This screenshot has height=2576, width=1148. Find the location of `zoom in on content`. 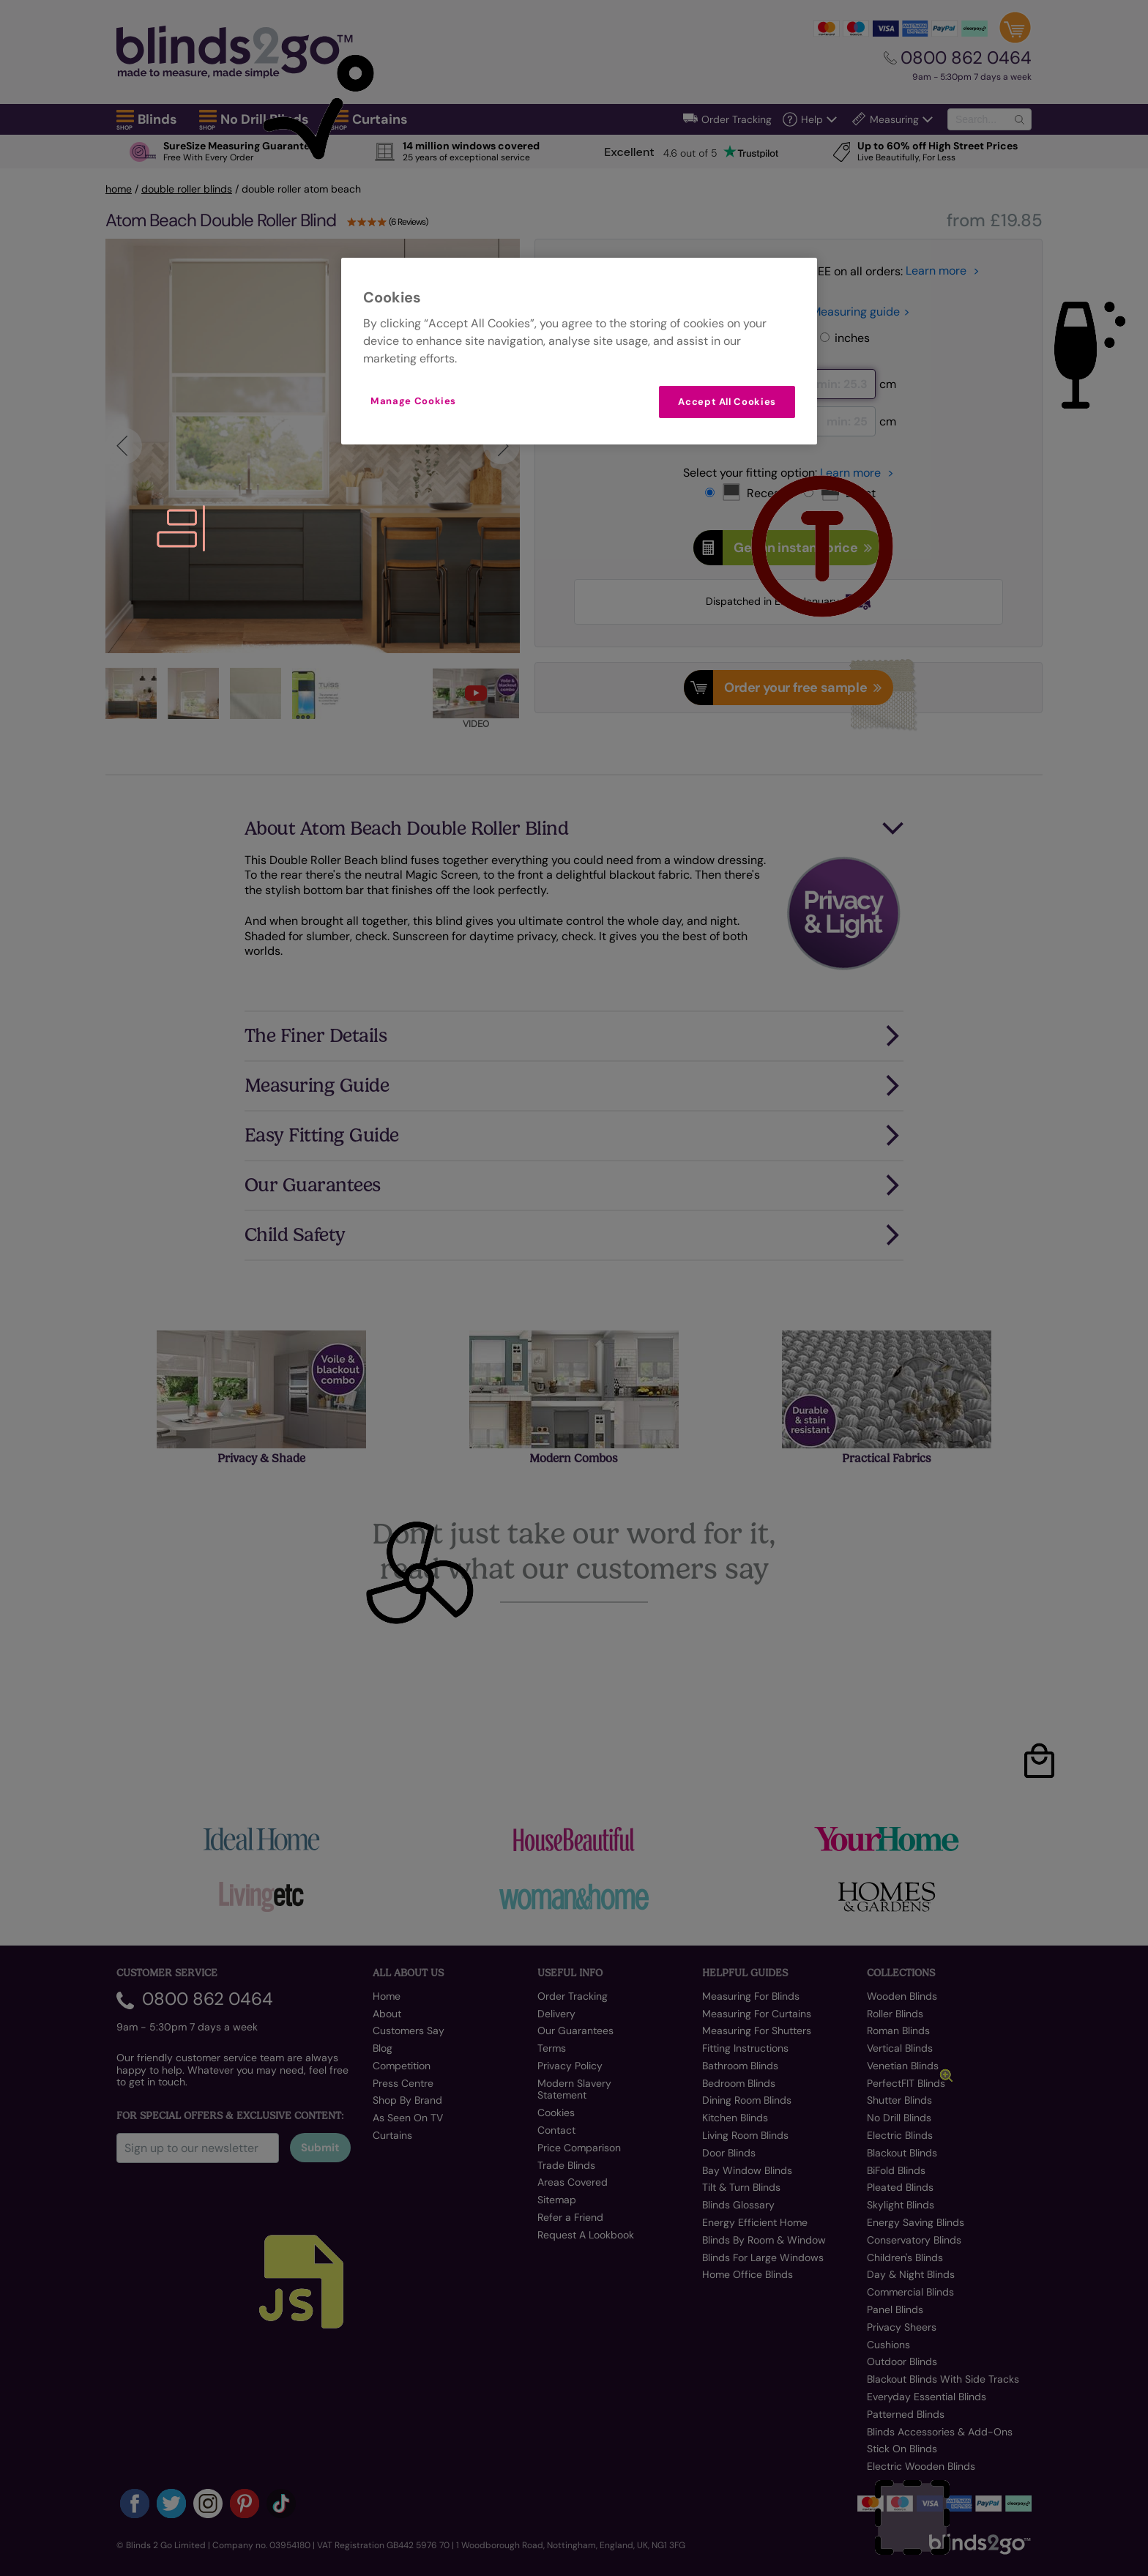

zoom in on content is located at coordinates (946, 2075).